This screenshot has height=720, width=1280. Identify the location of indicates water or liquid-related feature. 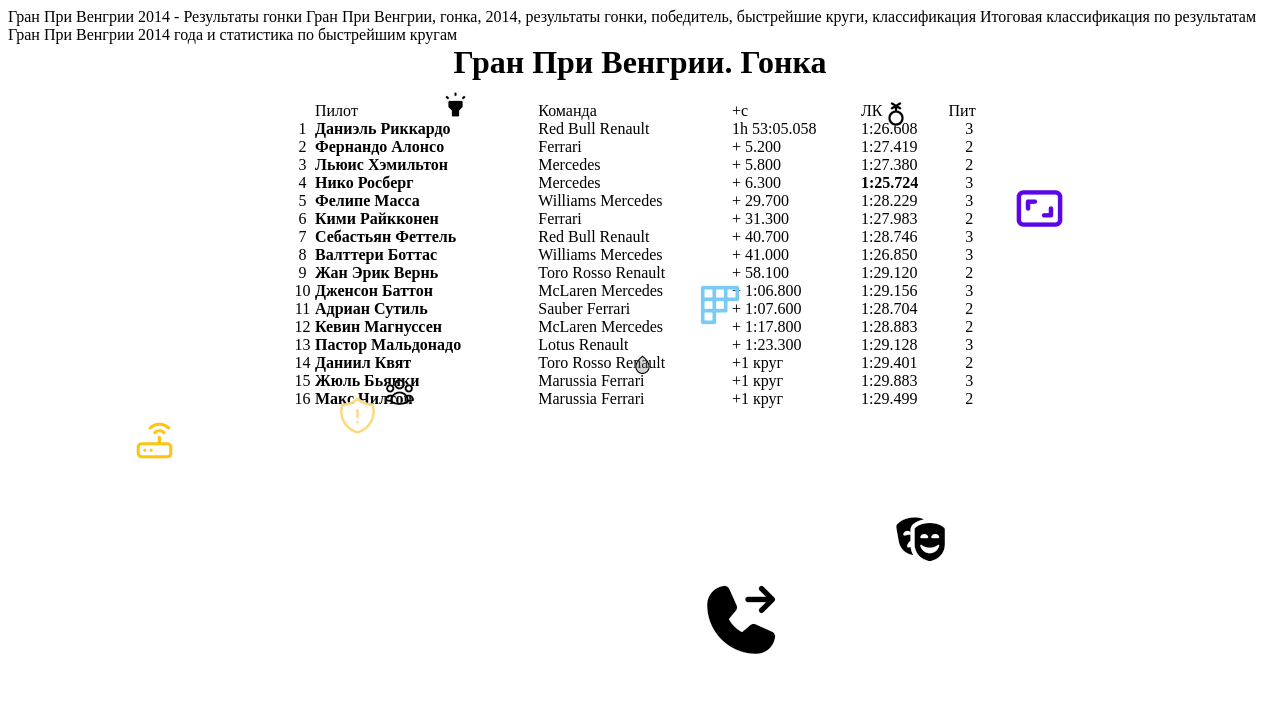
(642, 365).